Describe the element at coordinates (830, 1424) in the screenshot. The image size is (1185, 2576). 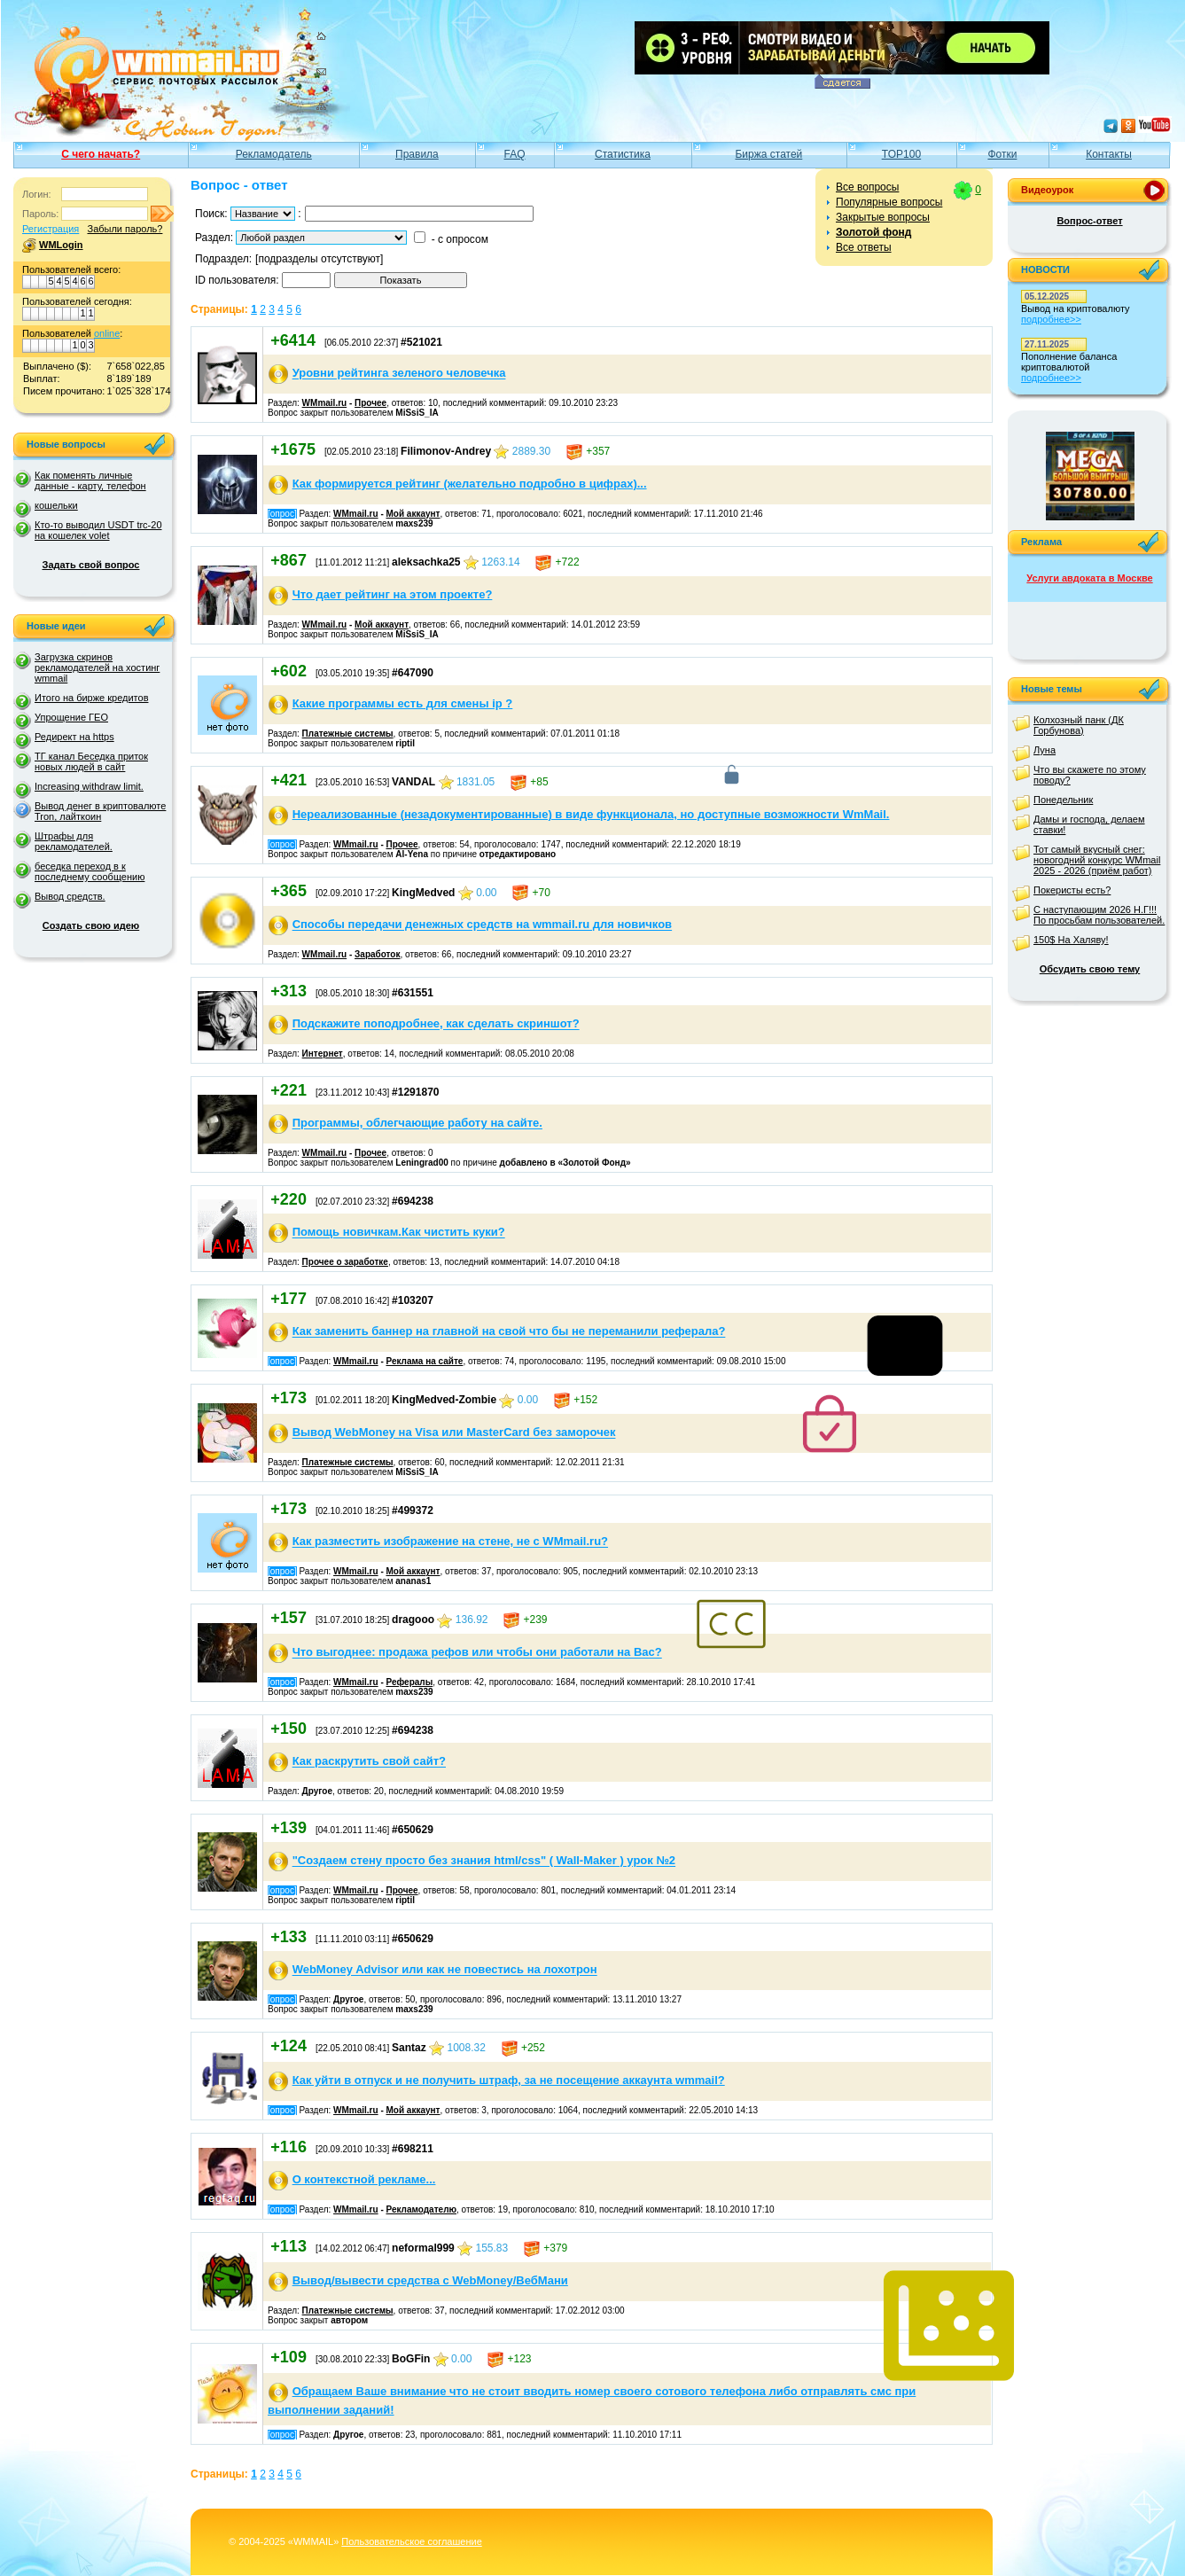
I see `order confirmed or purchase complete` at that location.